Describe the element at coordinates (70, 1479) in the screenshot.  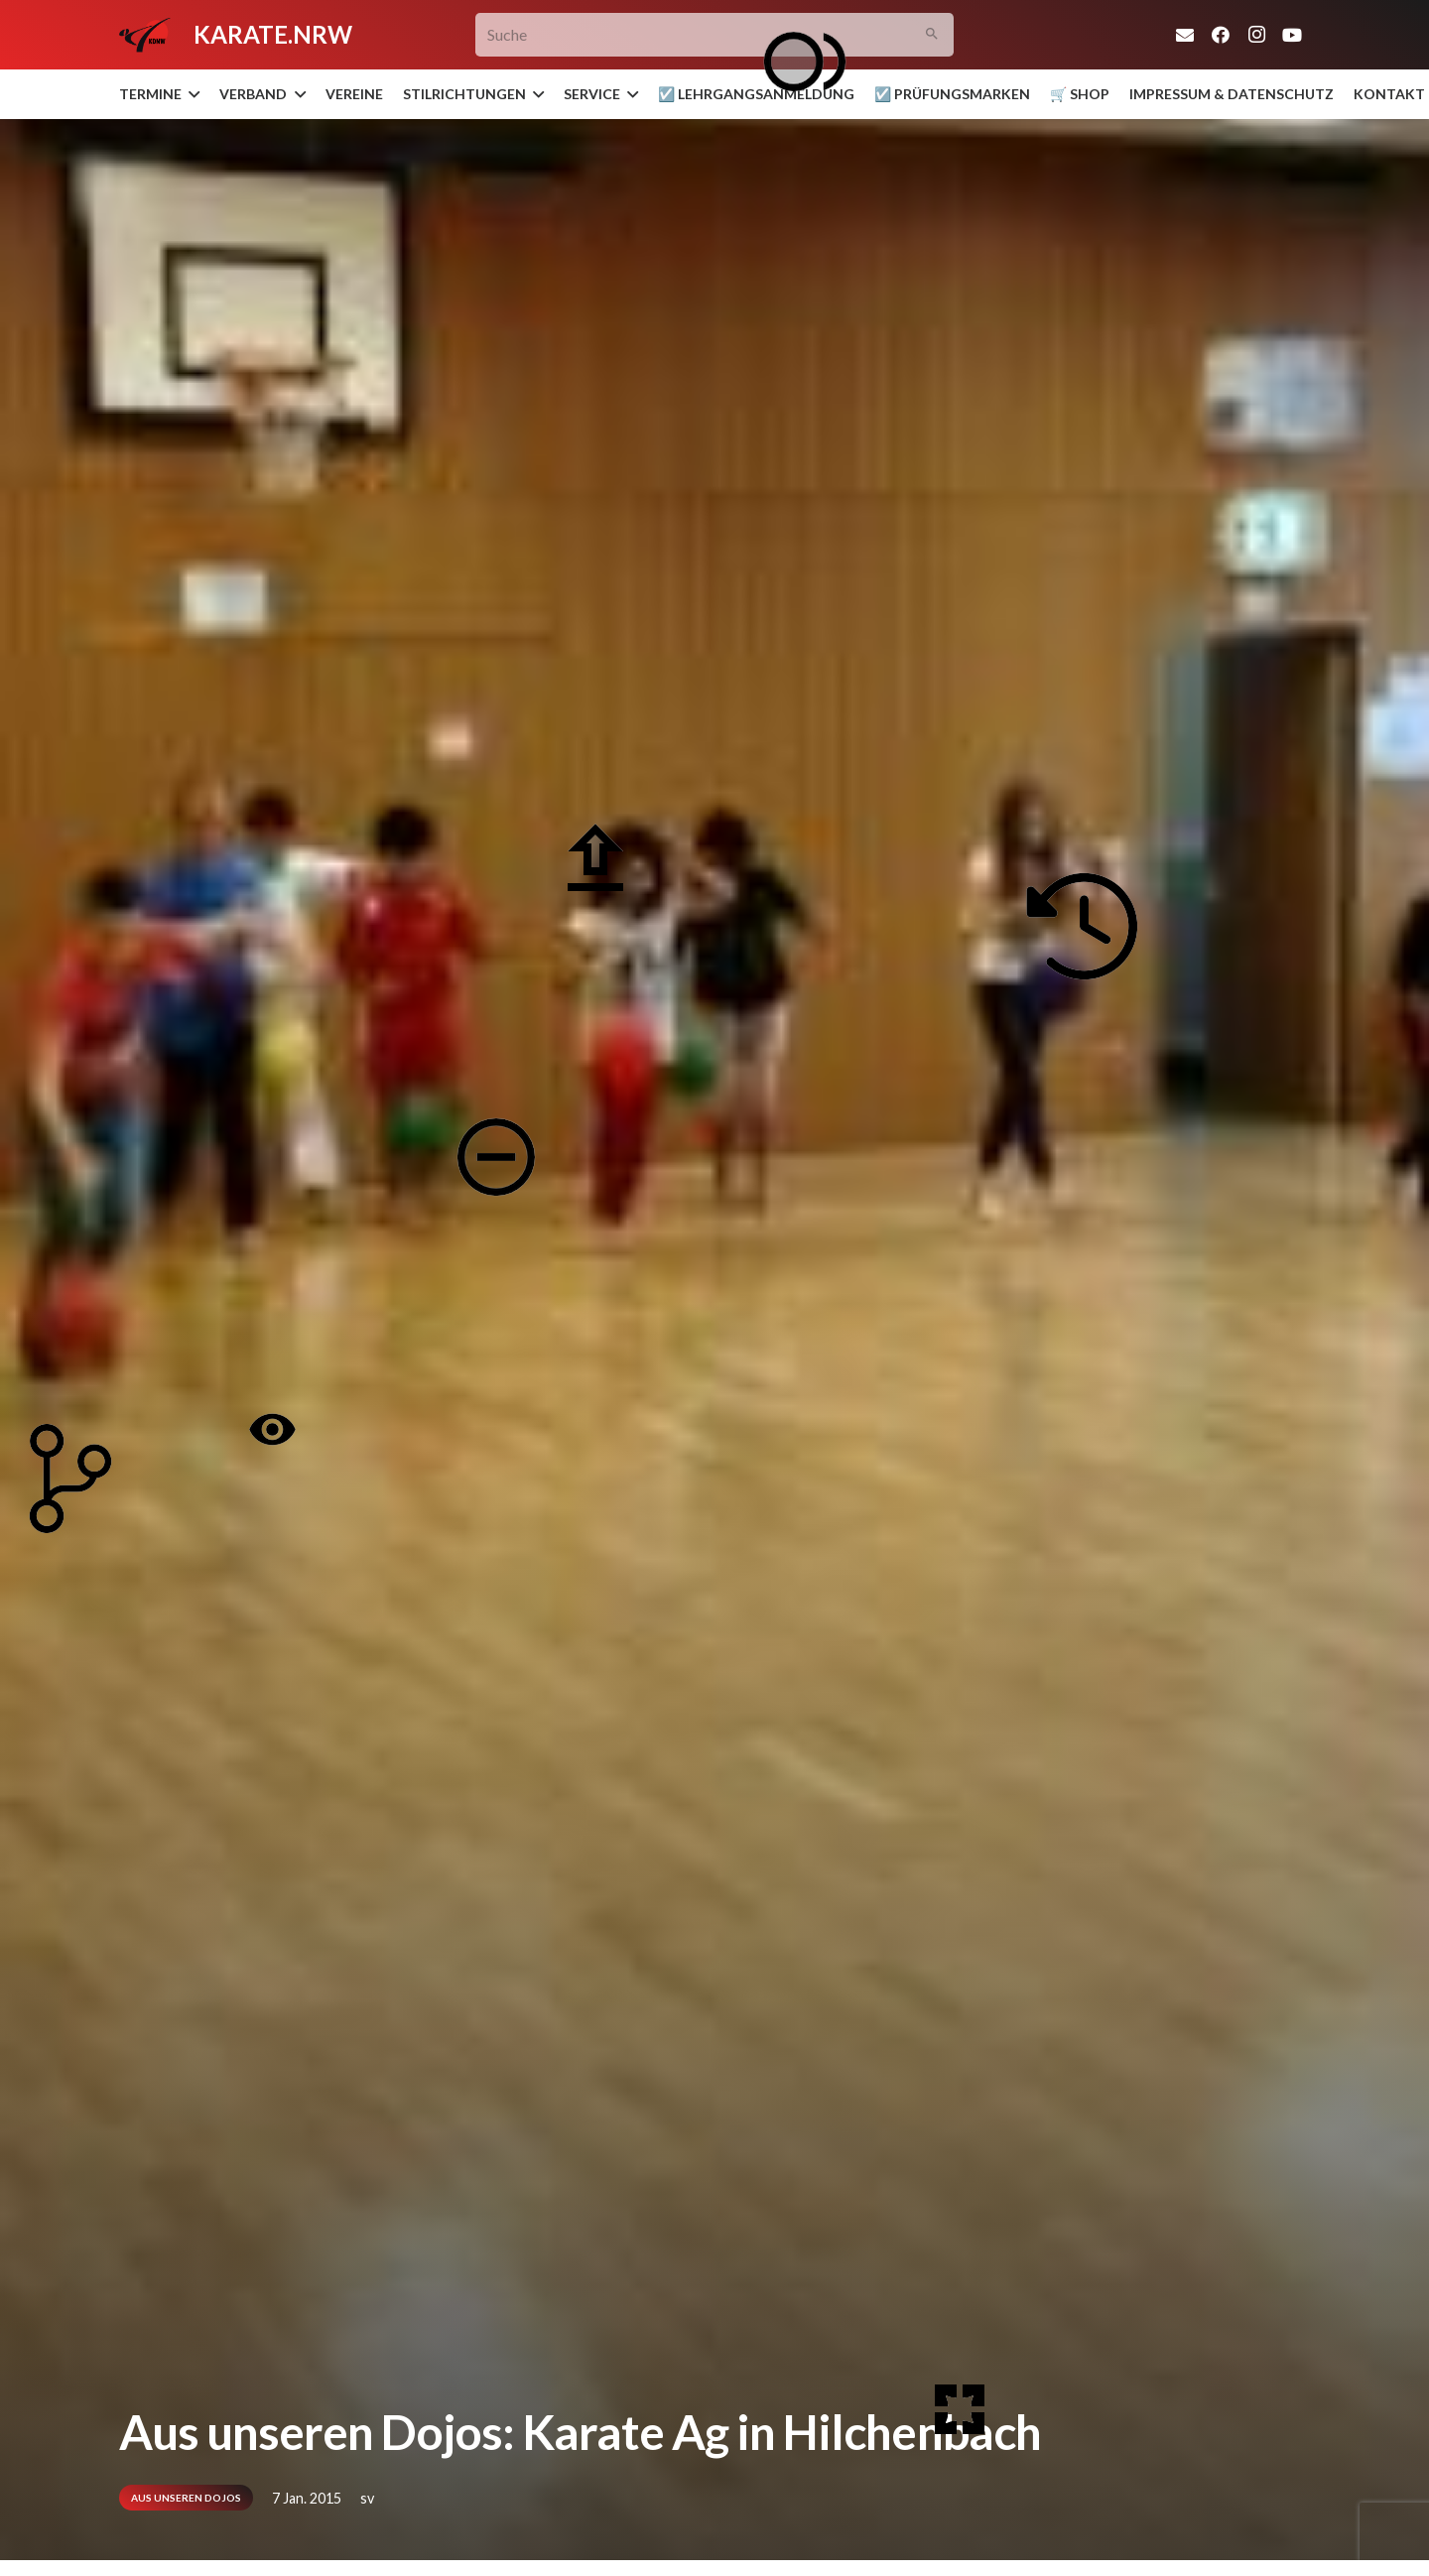
I see `access source control or version history` at that location.